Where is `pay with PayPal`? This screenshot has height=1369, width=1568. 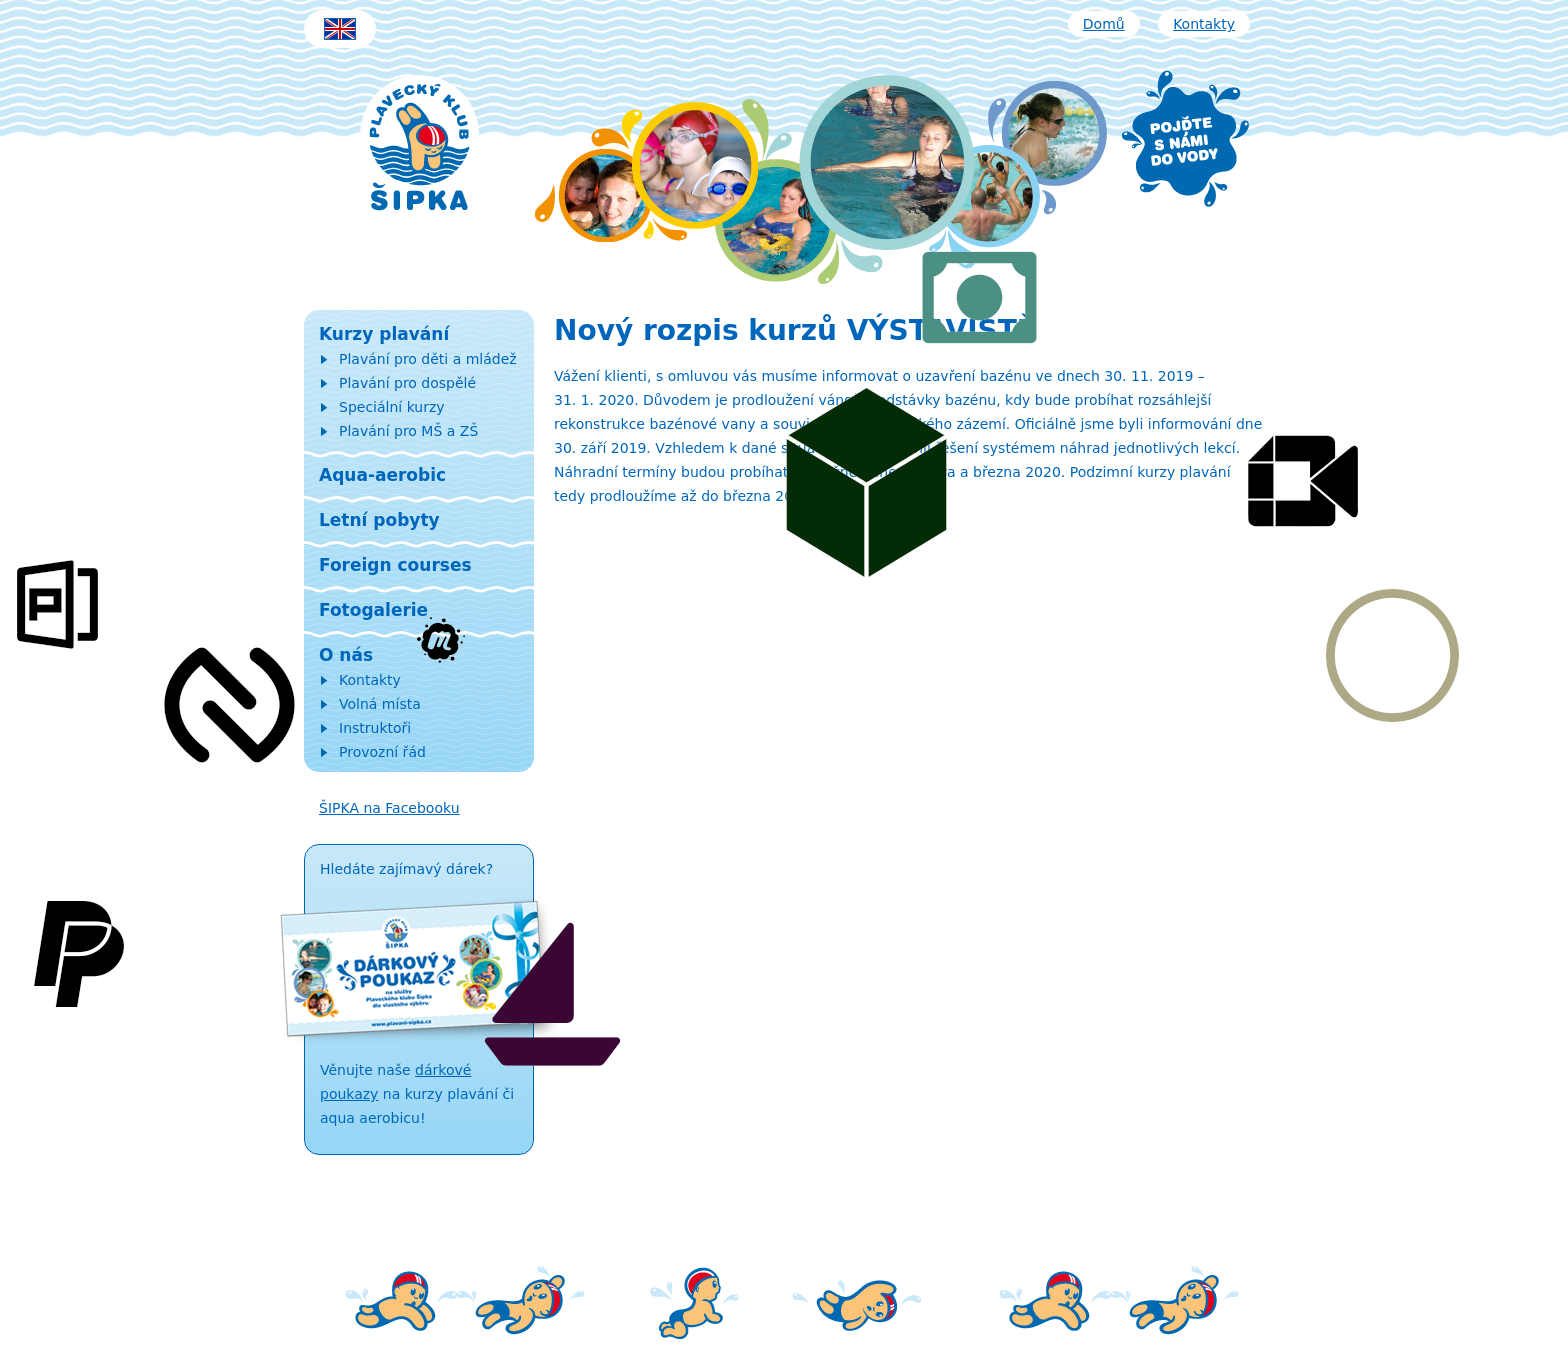 pay with PayPal is located at coordinates (79, 954).